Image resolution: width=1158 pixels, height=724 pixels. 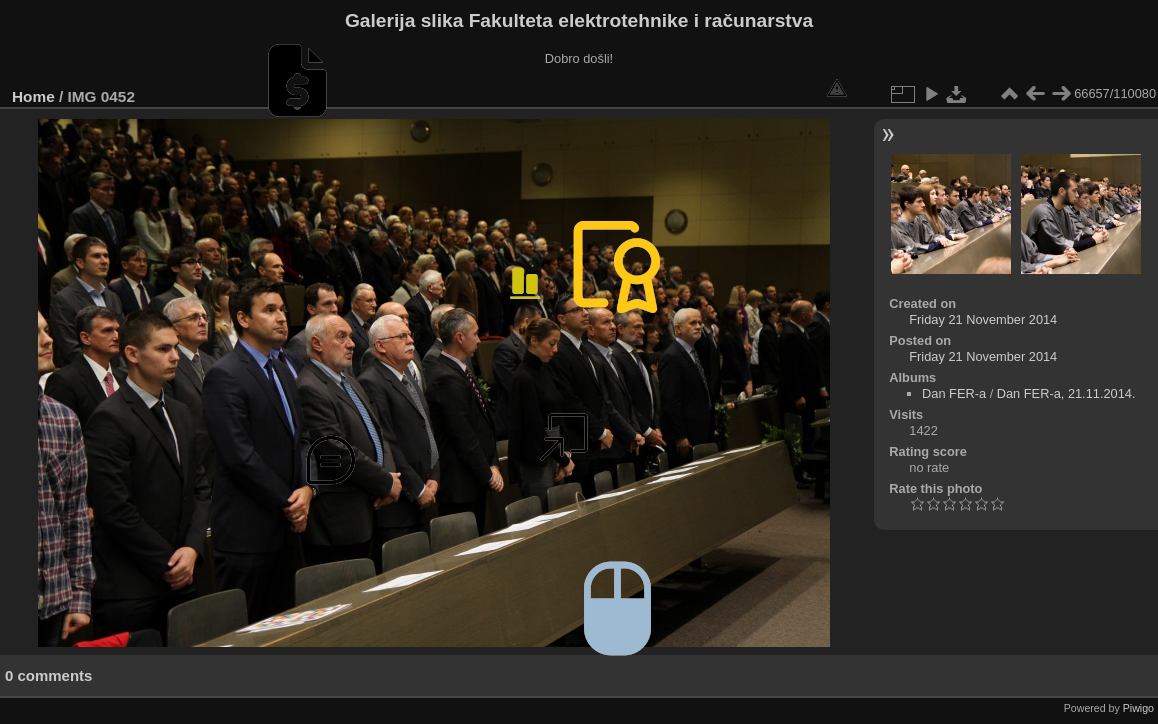 What do you see at coordinates (525, 284) in the screenshot?
I see `align selected objects to the bottom edge` at bounding box center [525, 284].